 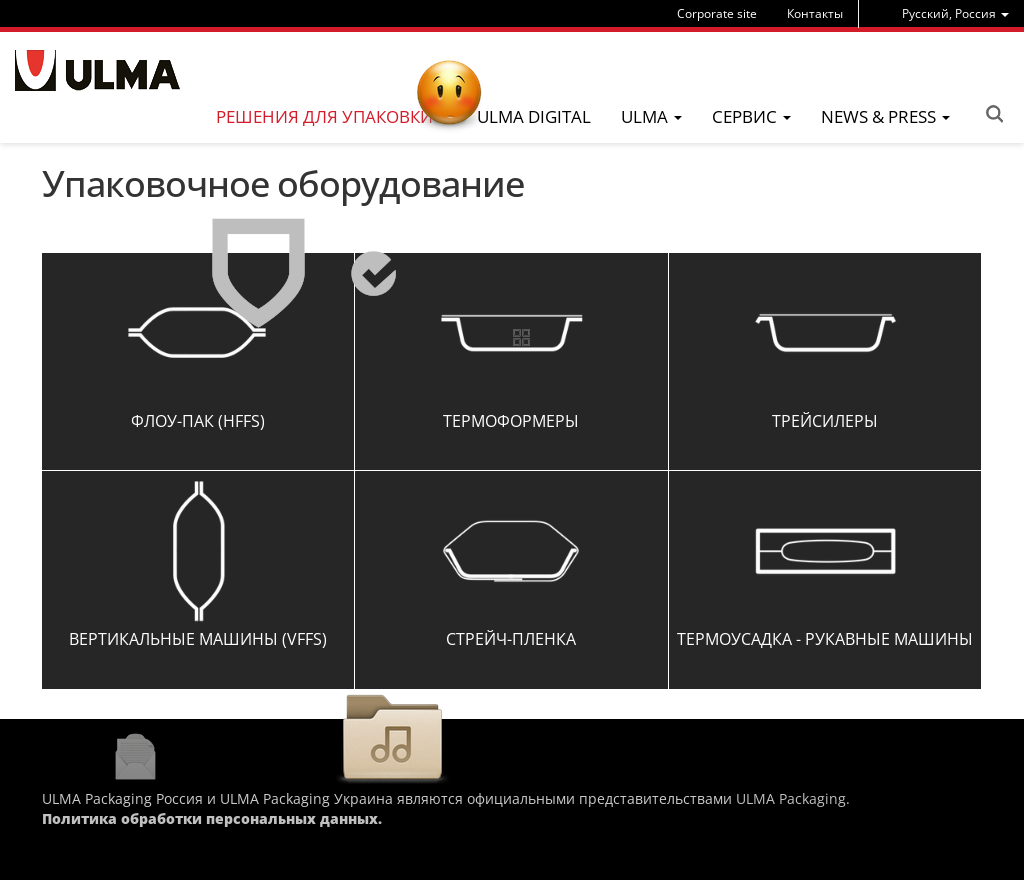 What do you see at coordinates (521, 337) in the screenshot?
I see `access msn account settings` at bounding box center [521, 337].